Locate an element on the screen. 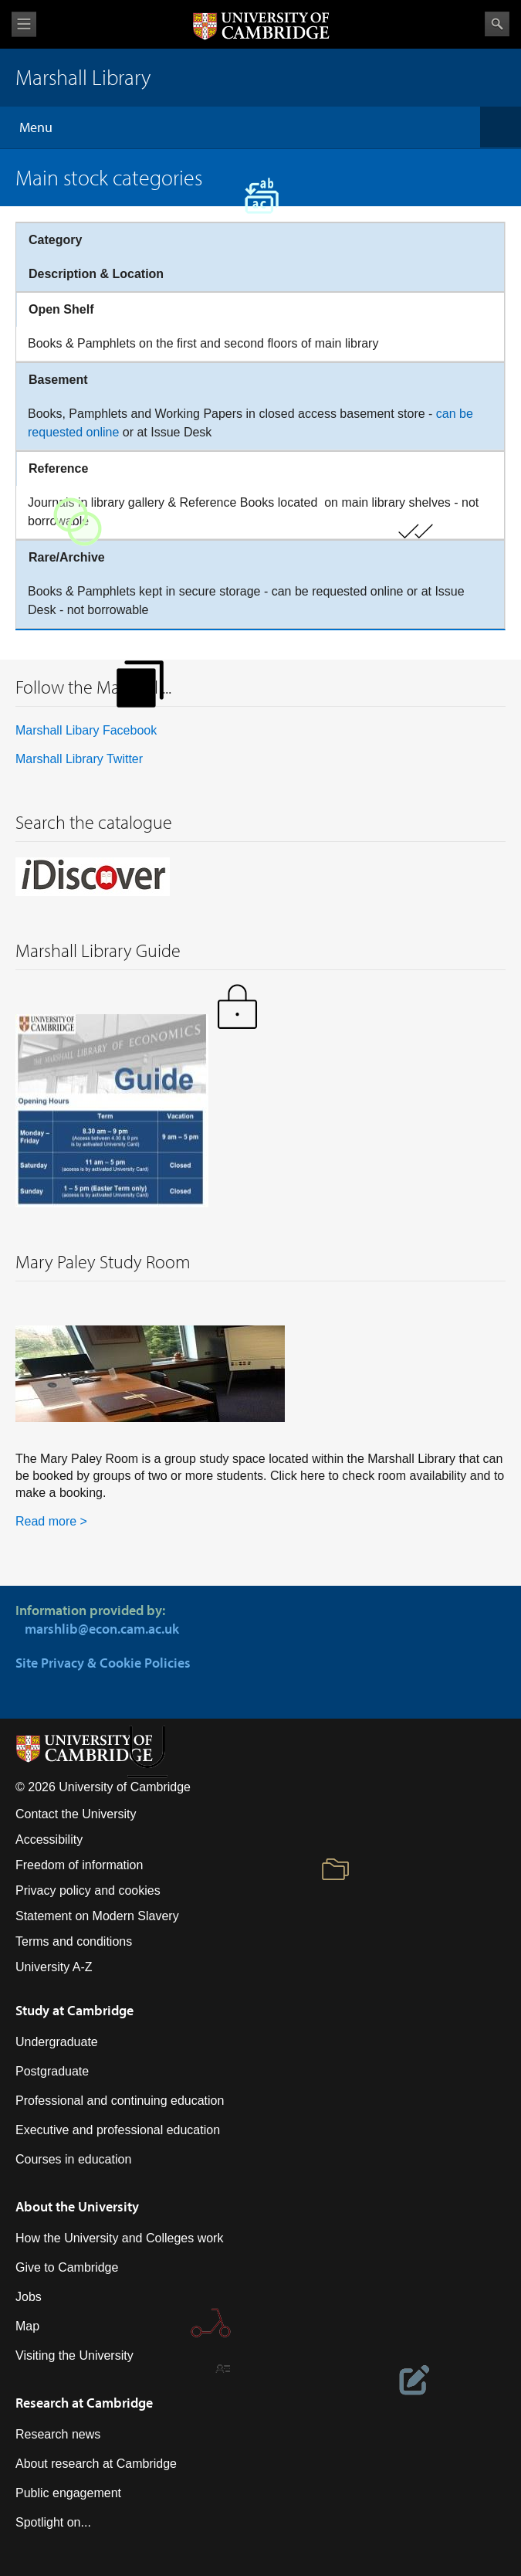 The width and height of the screenshot is (521, 2576). select scooter as transportation mode is located at coordinates (211, 2324).